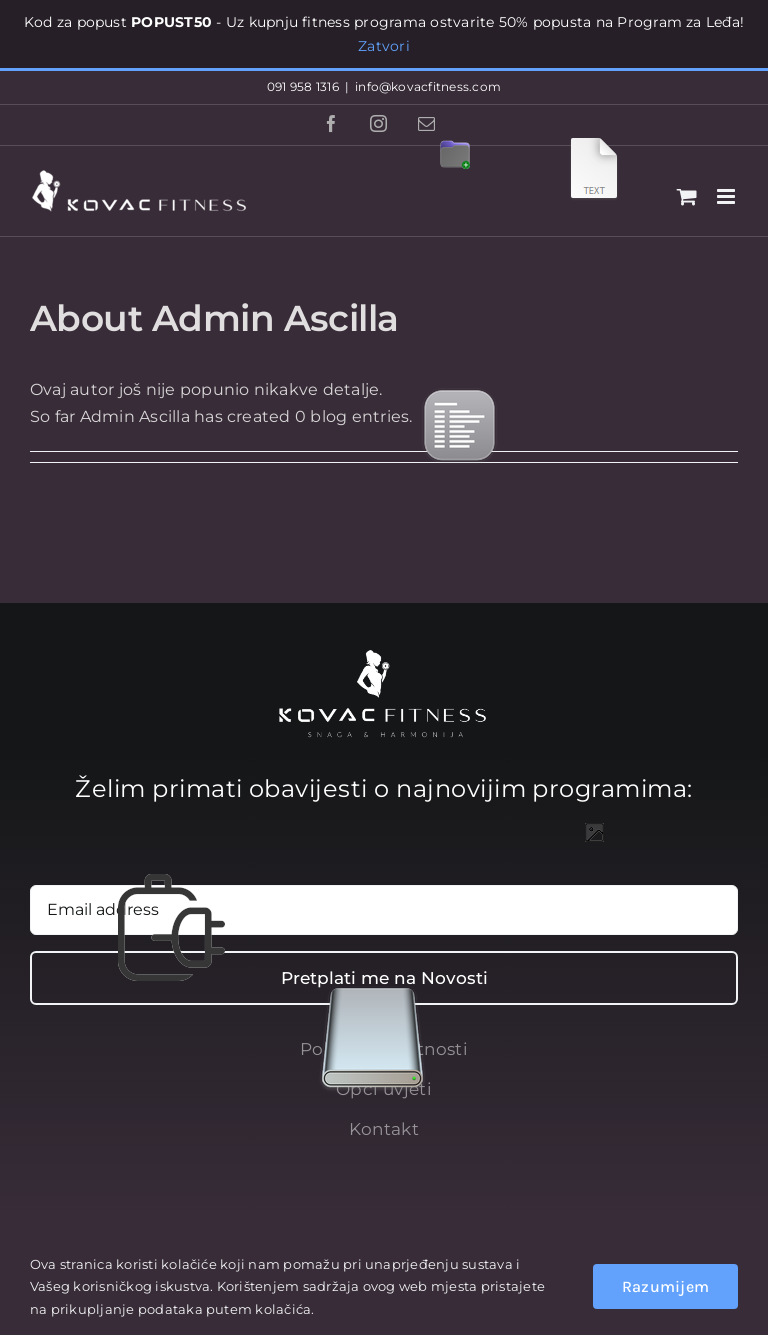  I want to click on access log preferences or settings, so click(459, 426).